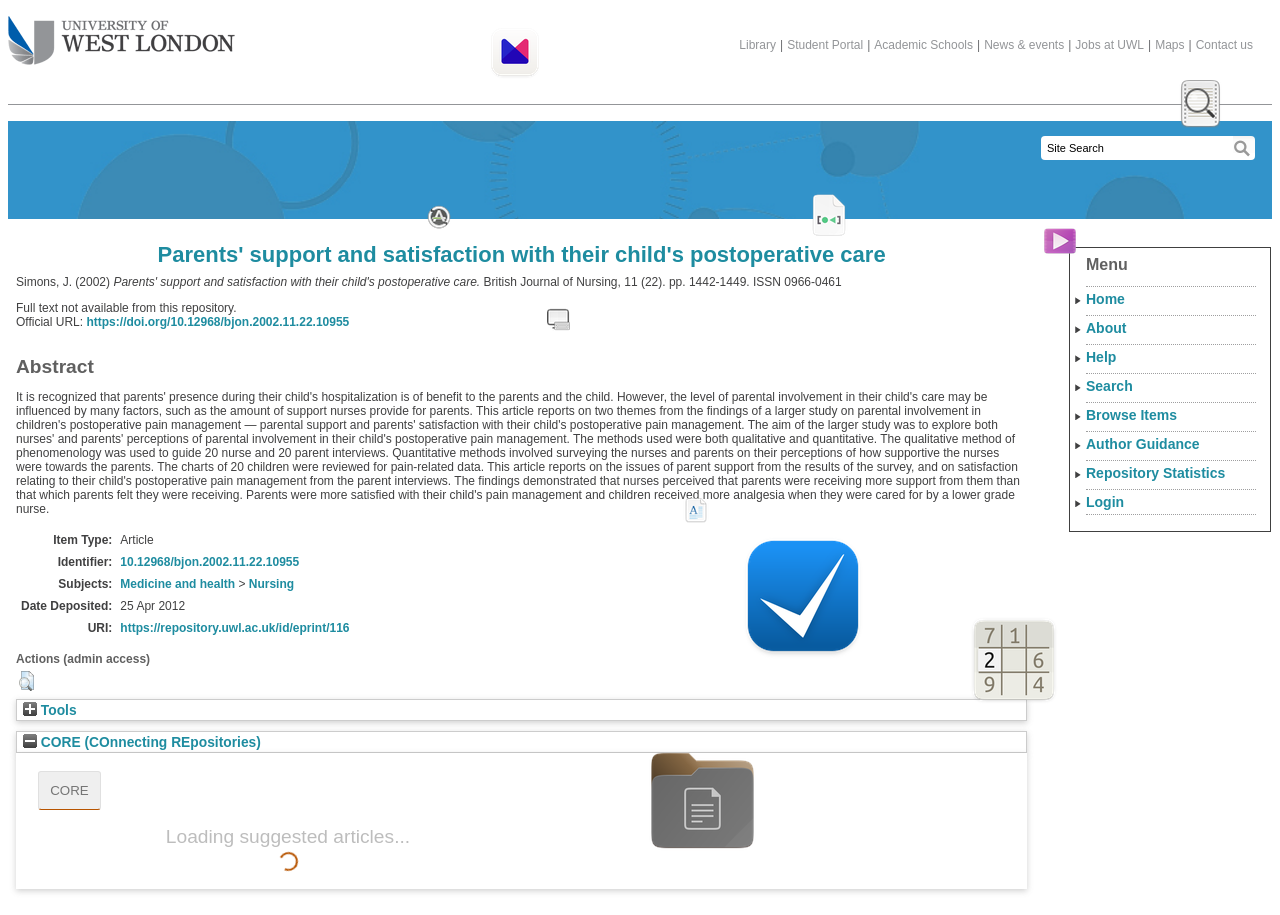  Describe the element at coordinates (439, 217) in the screenshot. I see `open the software updater application` at that location.